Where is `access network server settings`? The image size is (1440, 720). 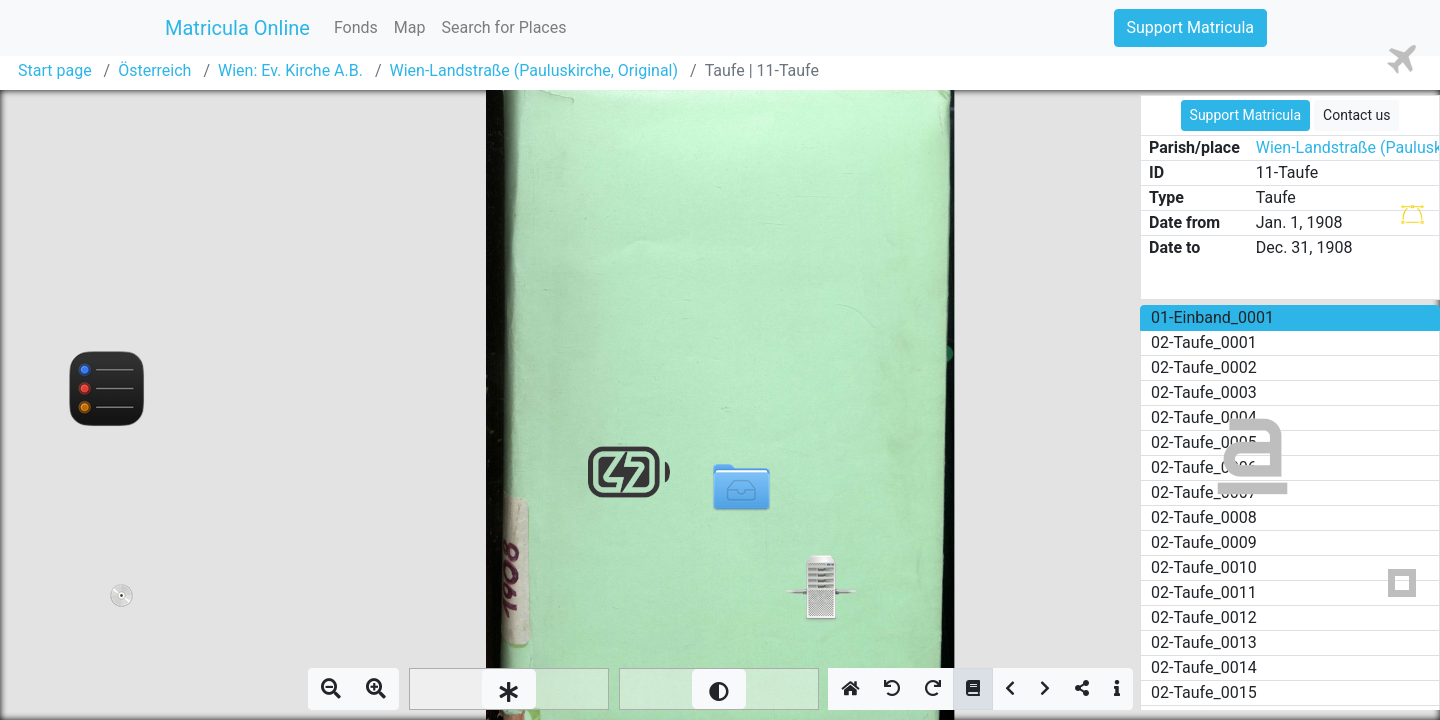
access network server settings is located at coordinates (821, 588).